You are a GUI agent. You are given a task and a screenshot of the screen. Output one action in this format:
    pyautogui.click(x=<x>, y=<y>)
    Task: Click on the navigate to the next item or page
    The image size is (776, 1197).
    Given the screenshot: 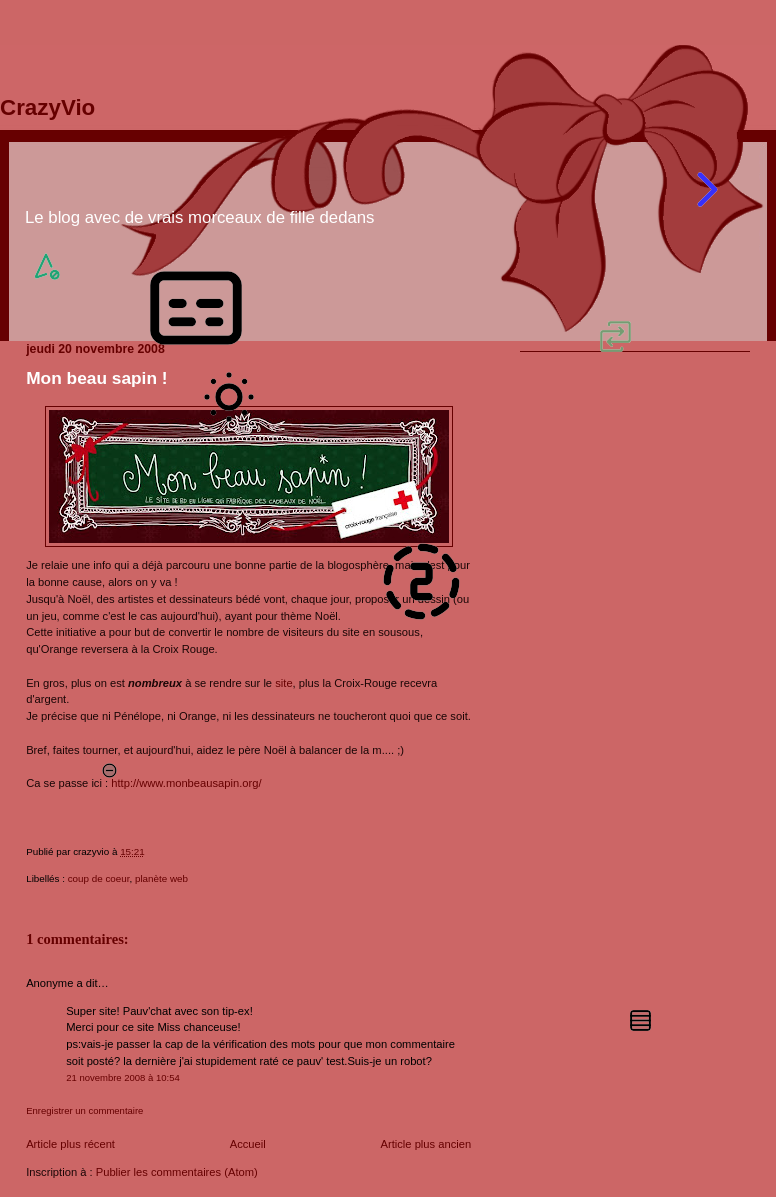 What is the action you would take?
    pyautogui.click(x=707, y=189)
    